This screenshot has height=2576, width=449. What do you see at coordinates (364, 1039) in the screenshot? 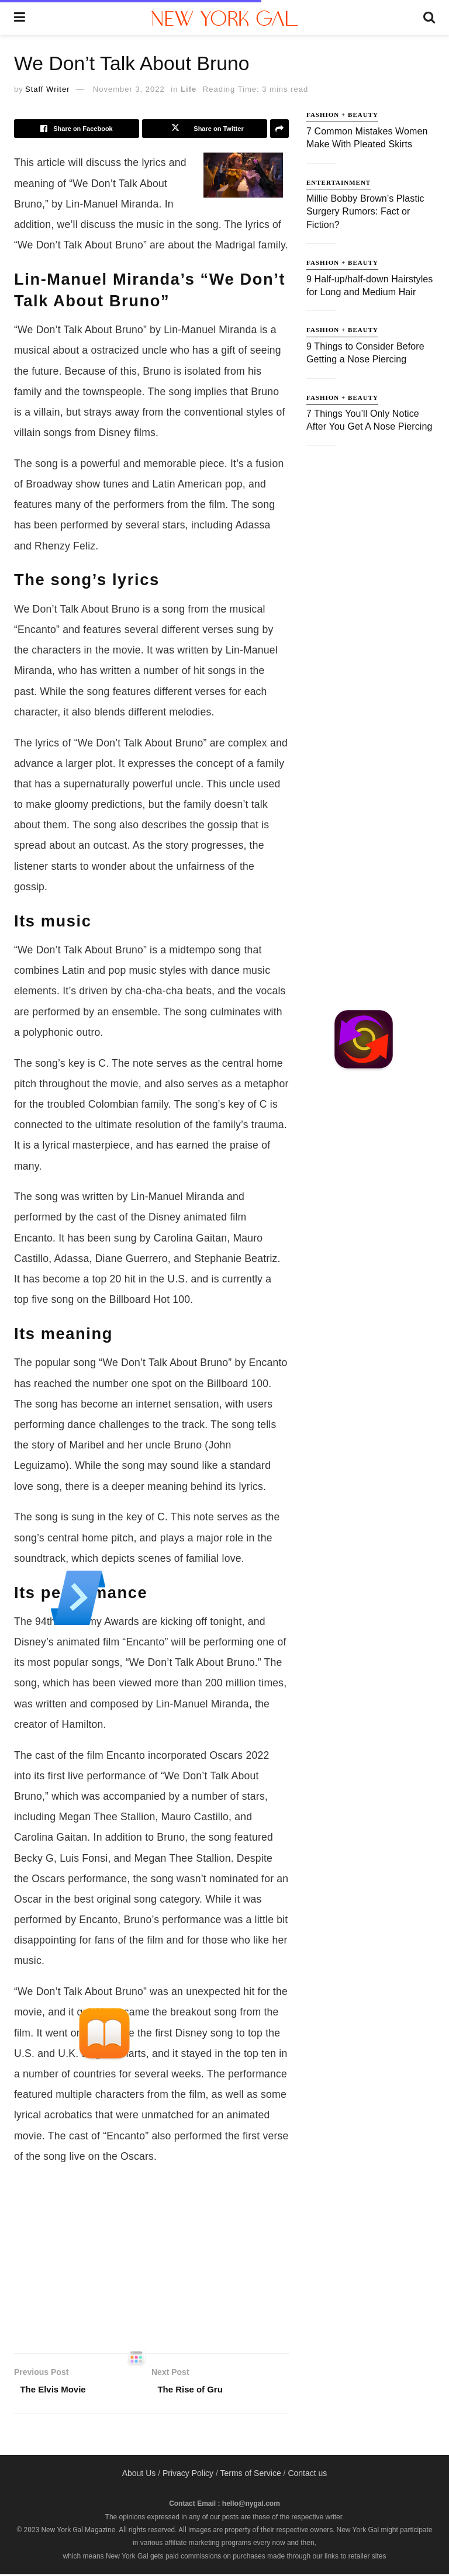
I see `open gabutdm download manager app` at bounding box center [364, 1039].